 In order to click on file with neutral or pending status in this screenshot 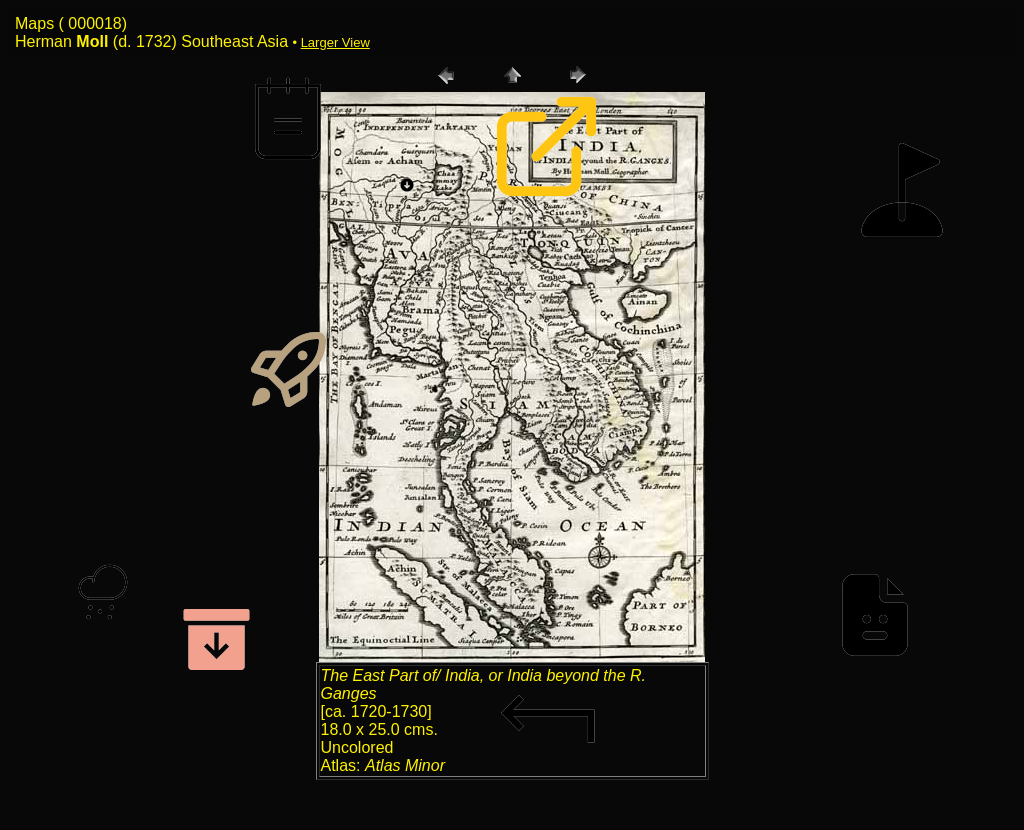, I will do `click(875, 615)`.